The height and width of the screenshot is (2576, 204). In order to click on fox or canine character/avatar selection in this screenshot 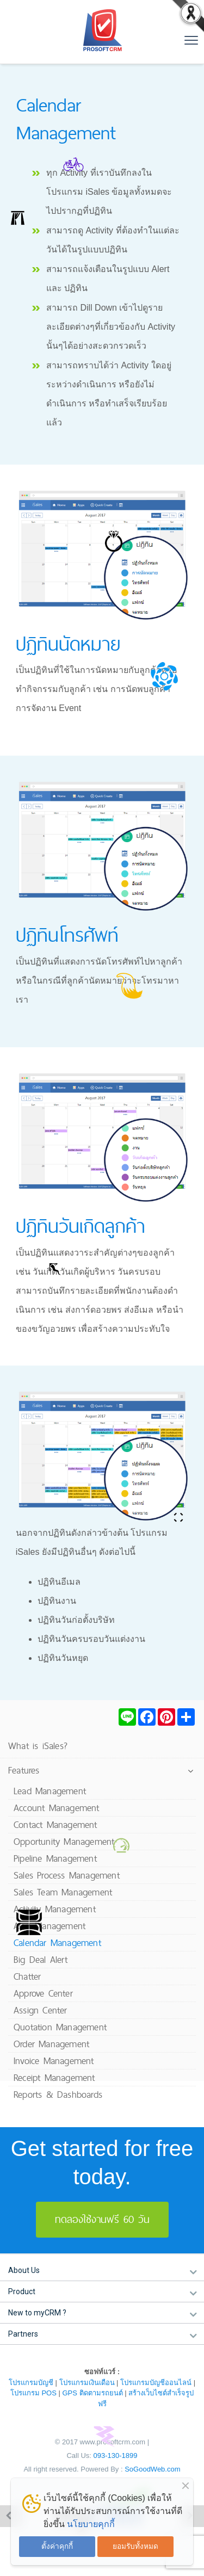, I will do `click(129, 986)`.